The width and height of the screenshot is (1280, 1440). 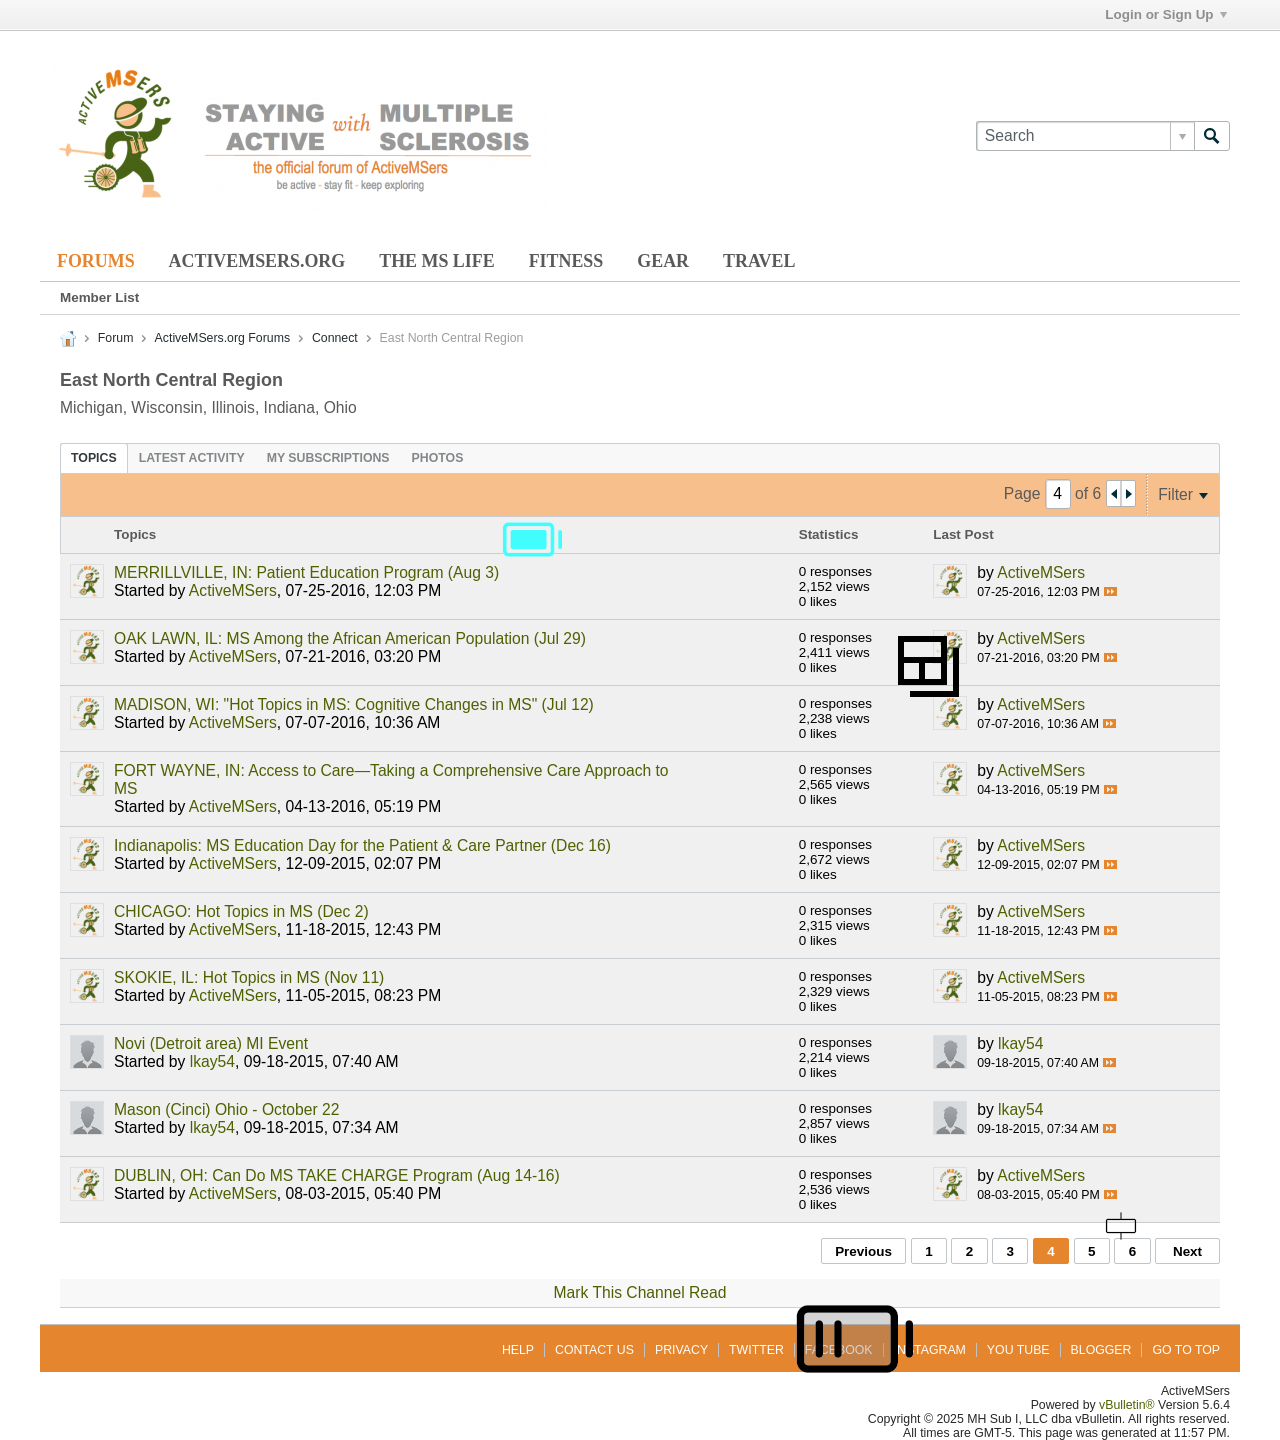 I want to click on align object to horizontal center, so click(x=1121, y=1226).